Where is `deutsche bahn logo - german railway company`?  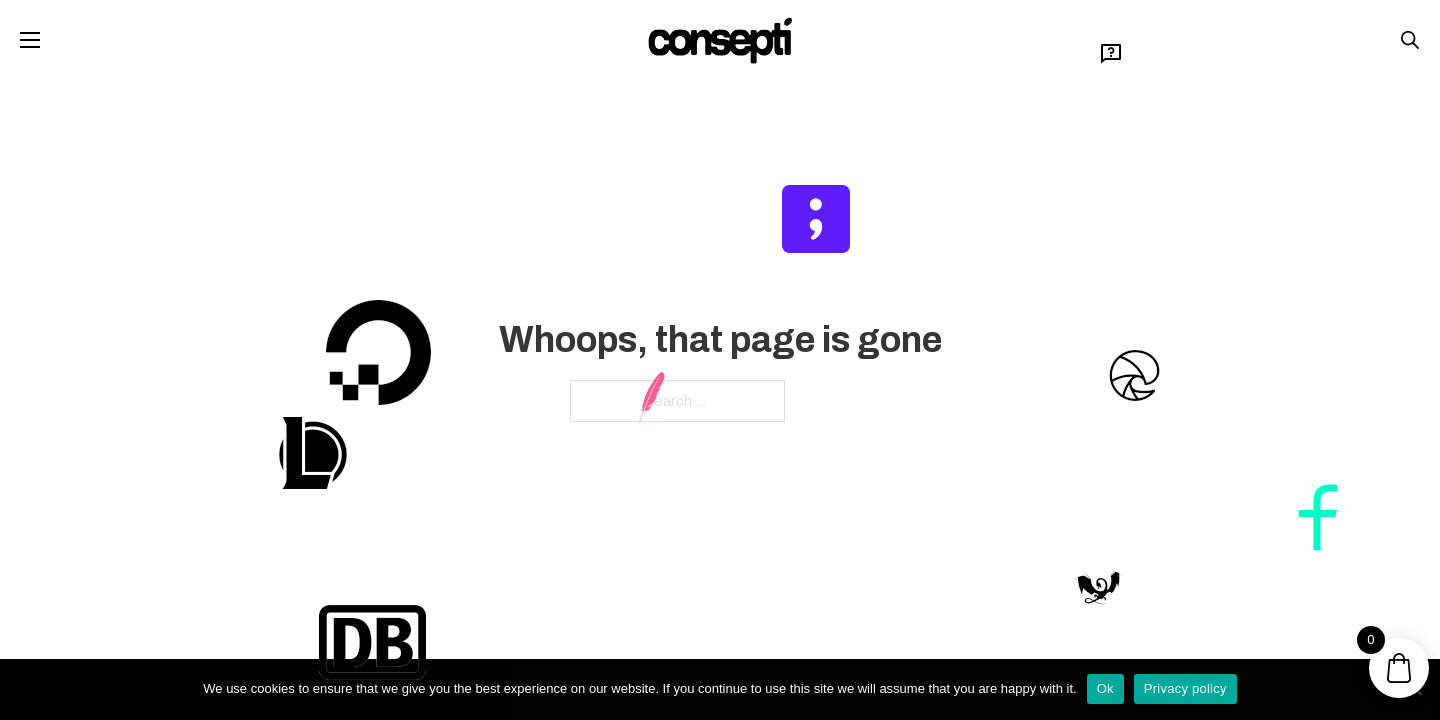 deutsche bahn logo - german railway company is located at coordinates (372, 642).